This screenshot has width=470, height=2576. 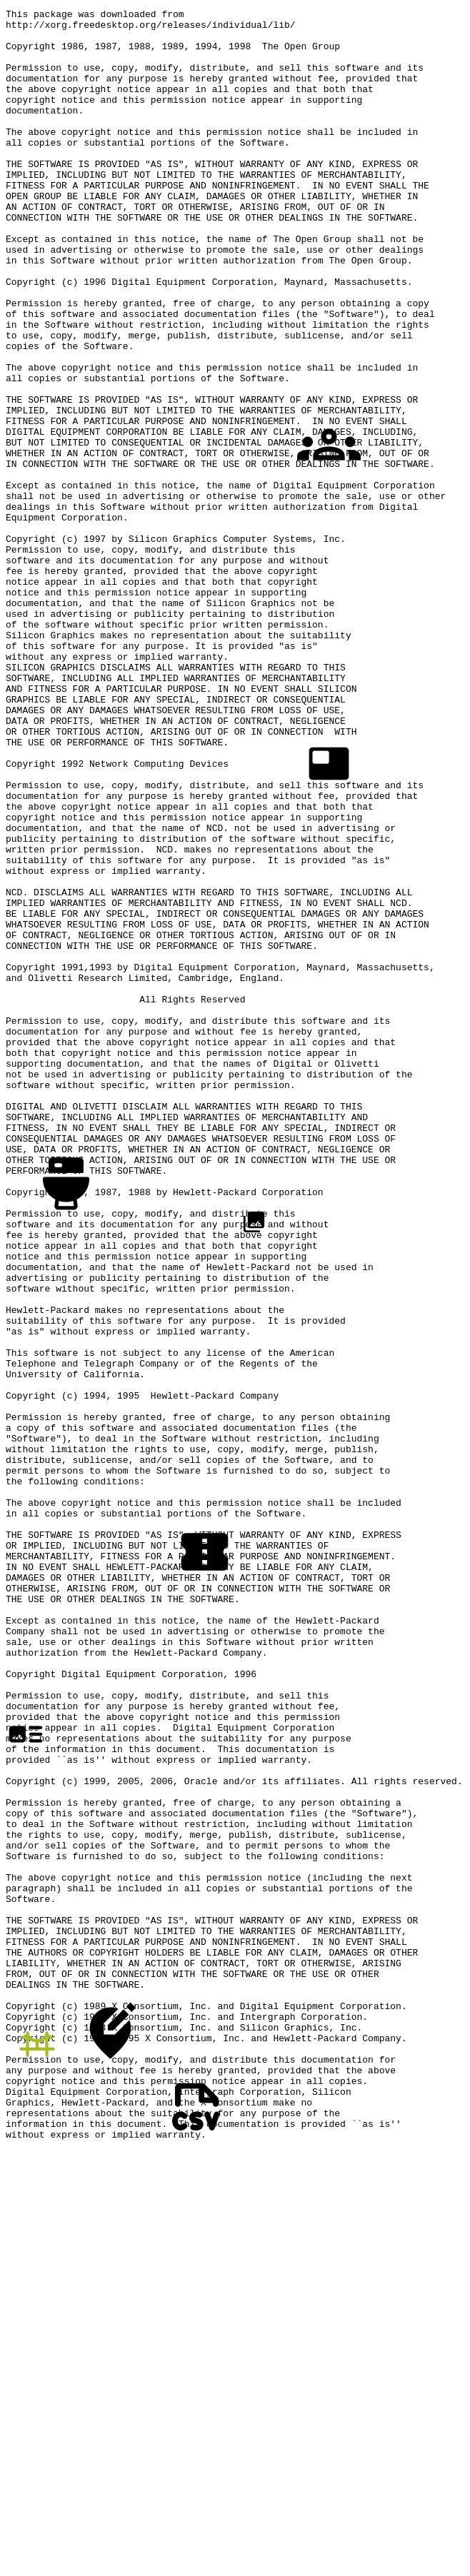 I want to click on view media with text description, so click(x=26, y=1734).